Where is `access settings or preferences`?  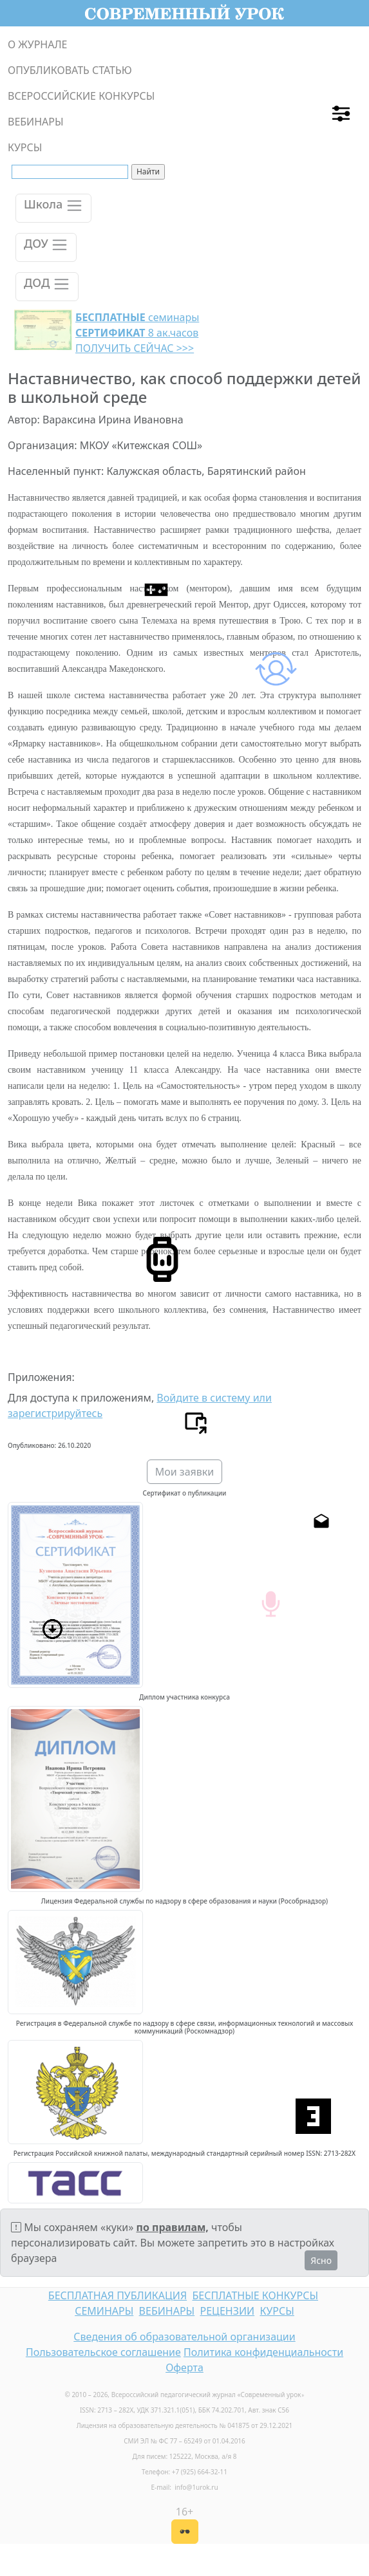 access settings or preferences is located at coordinates (341, 113).